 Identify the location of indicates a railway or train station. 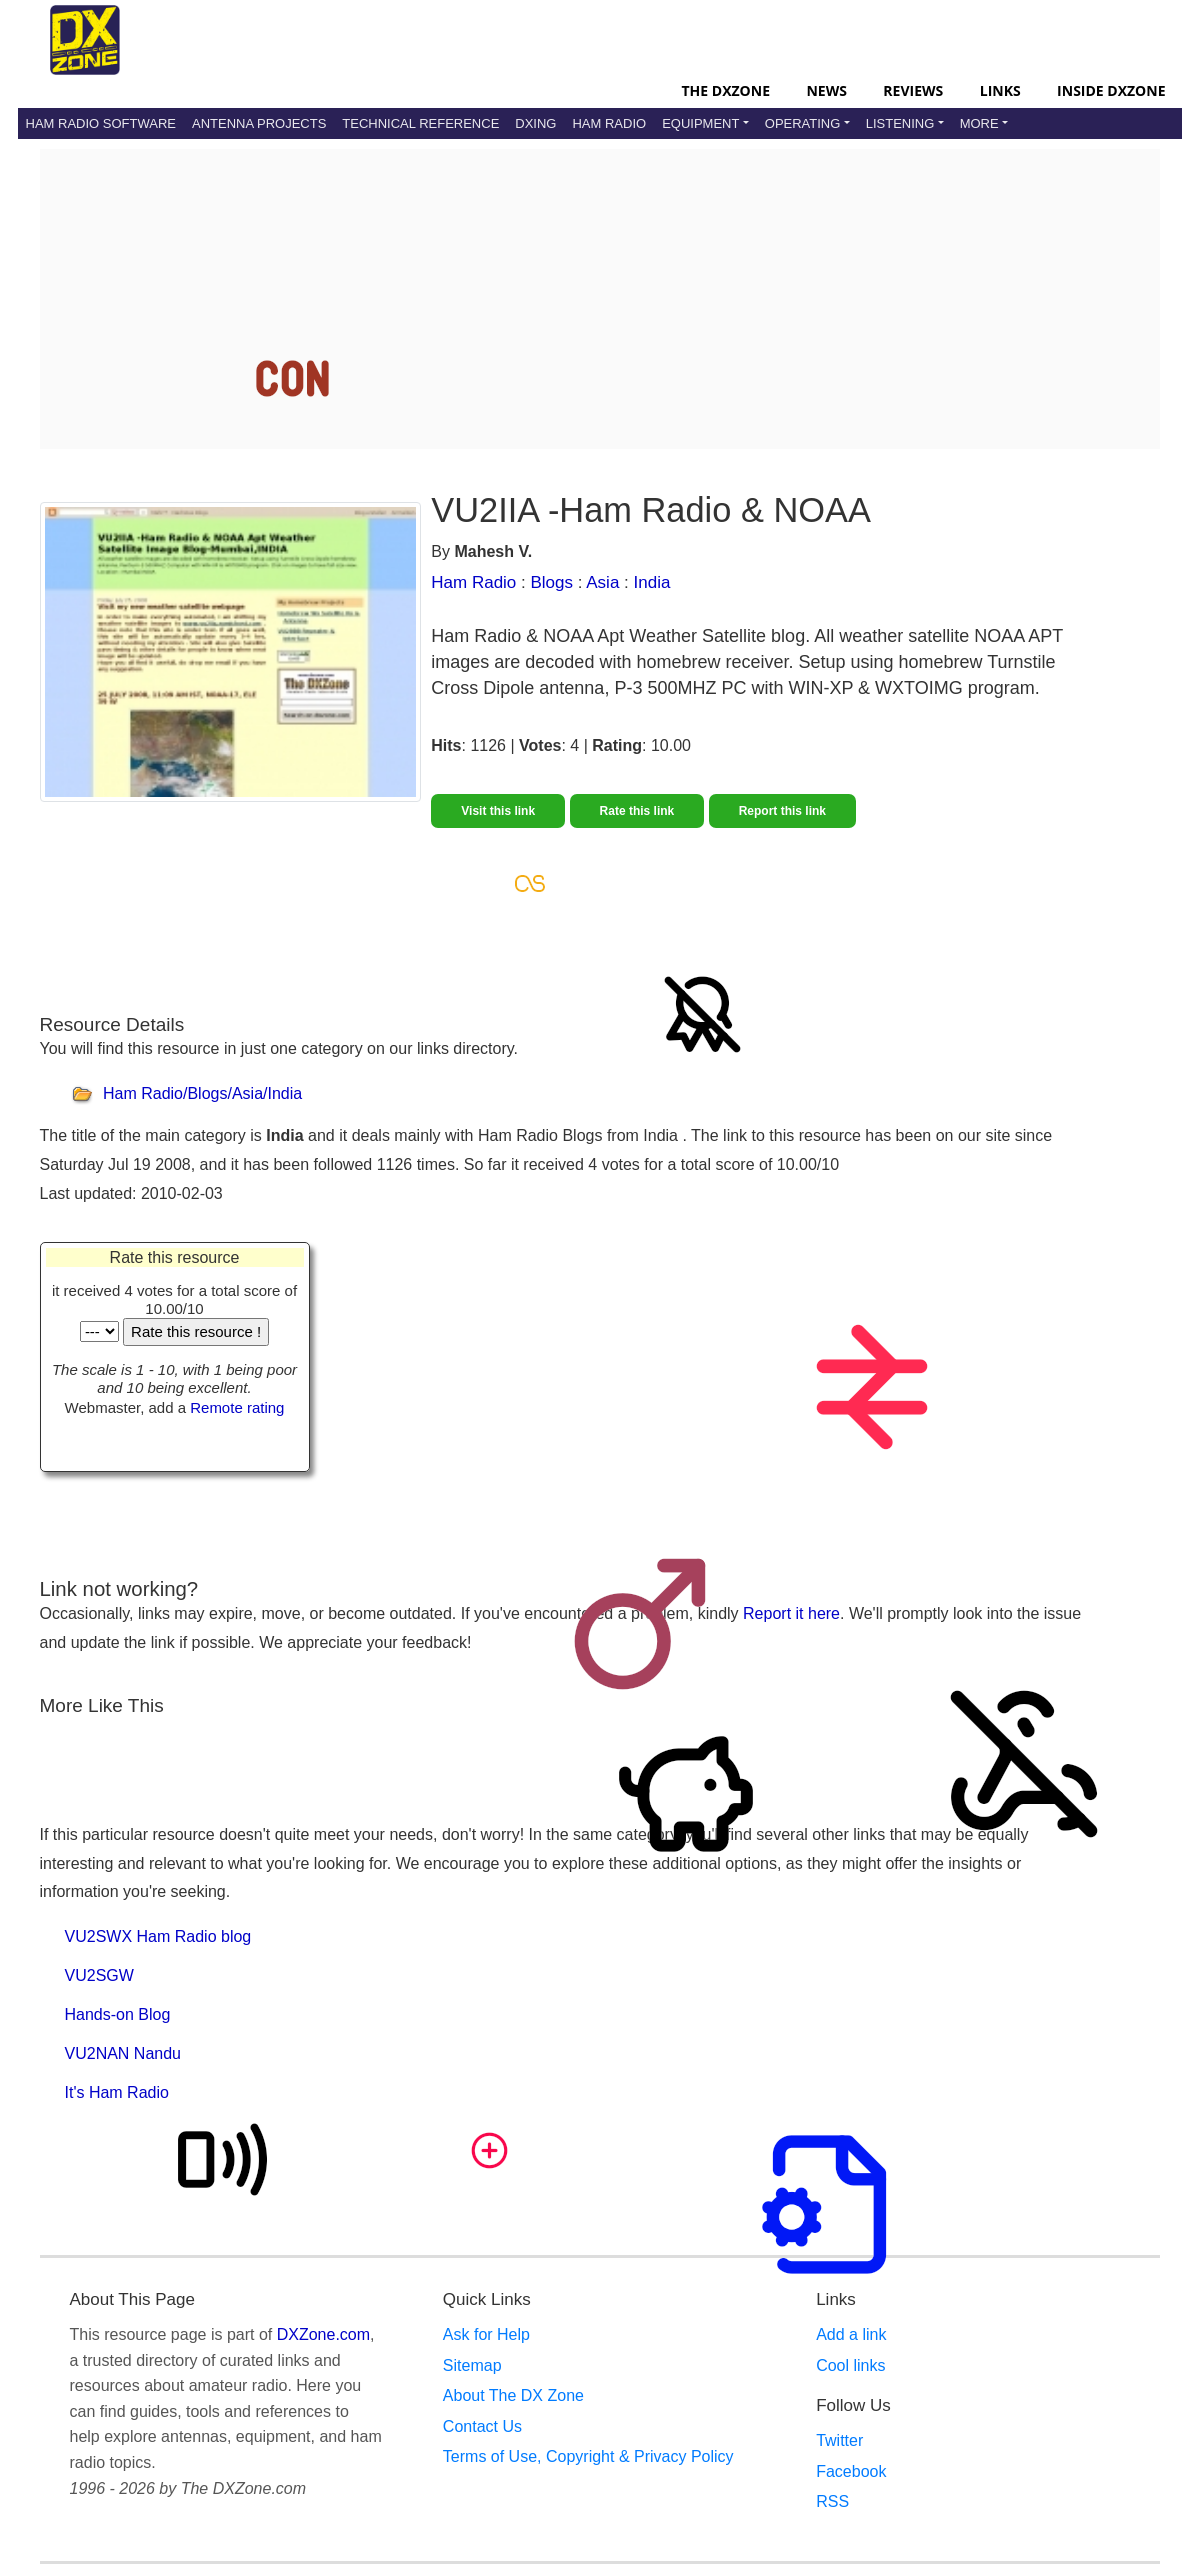
(872, 1387).